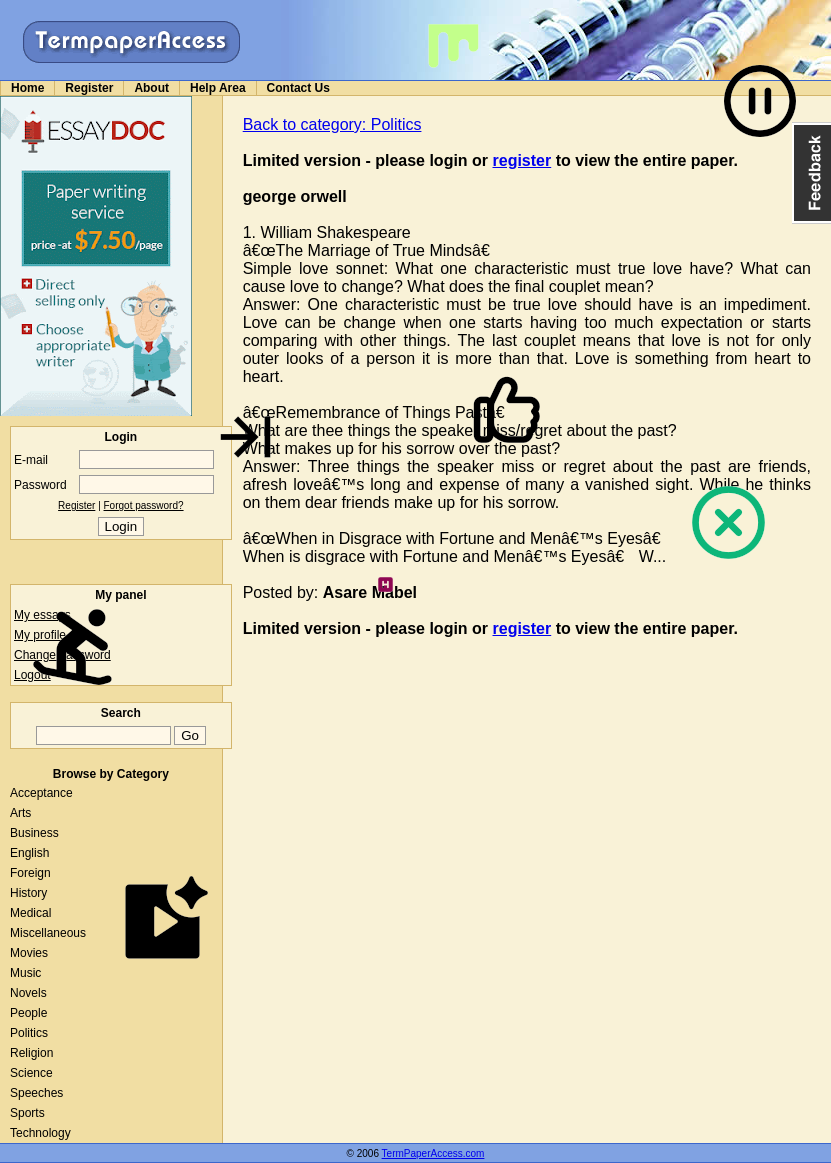  I want to click on Mix social bookmarking platform logo, so click(453, 45).